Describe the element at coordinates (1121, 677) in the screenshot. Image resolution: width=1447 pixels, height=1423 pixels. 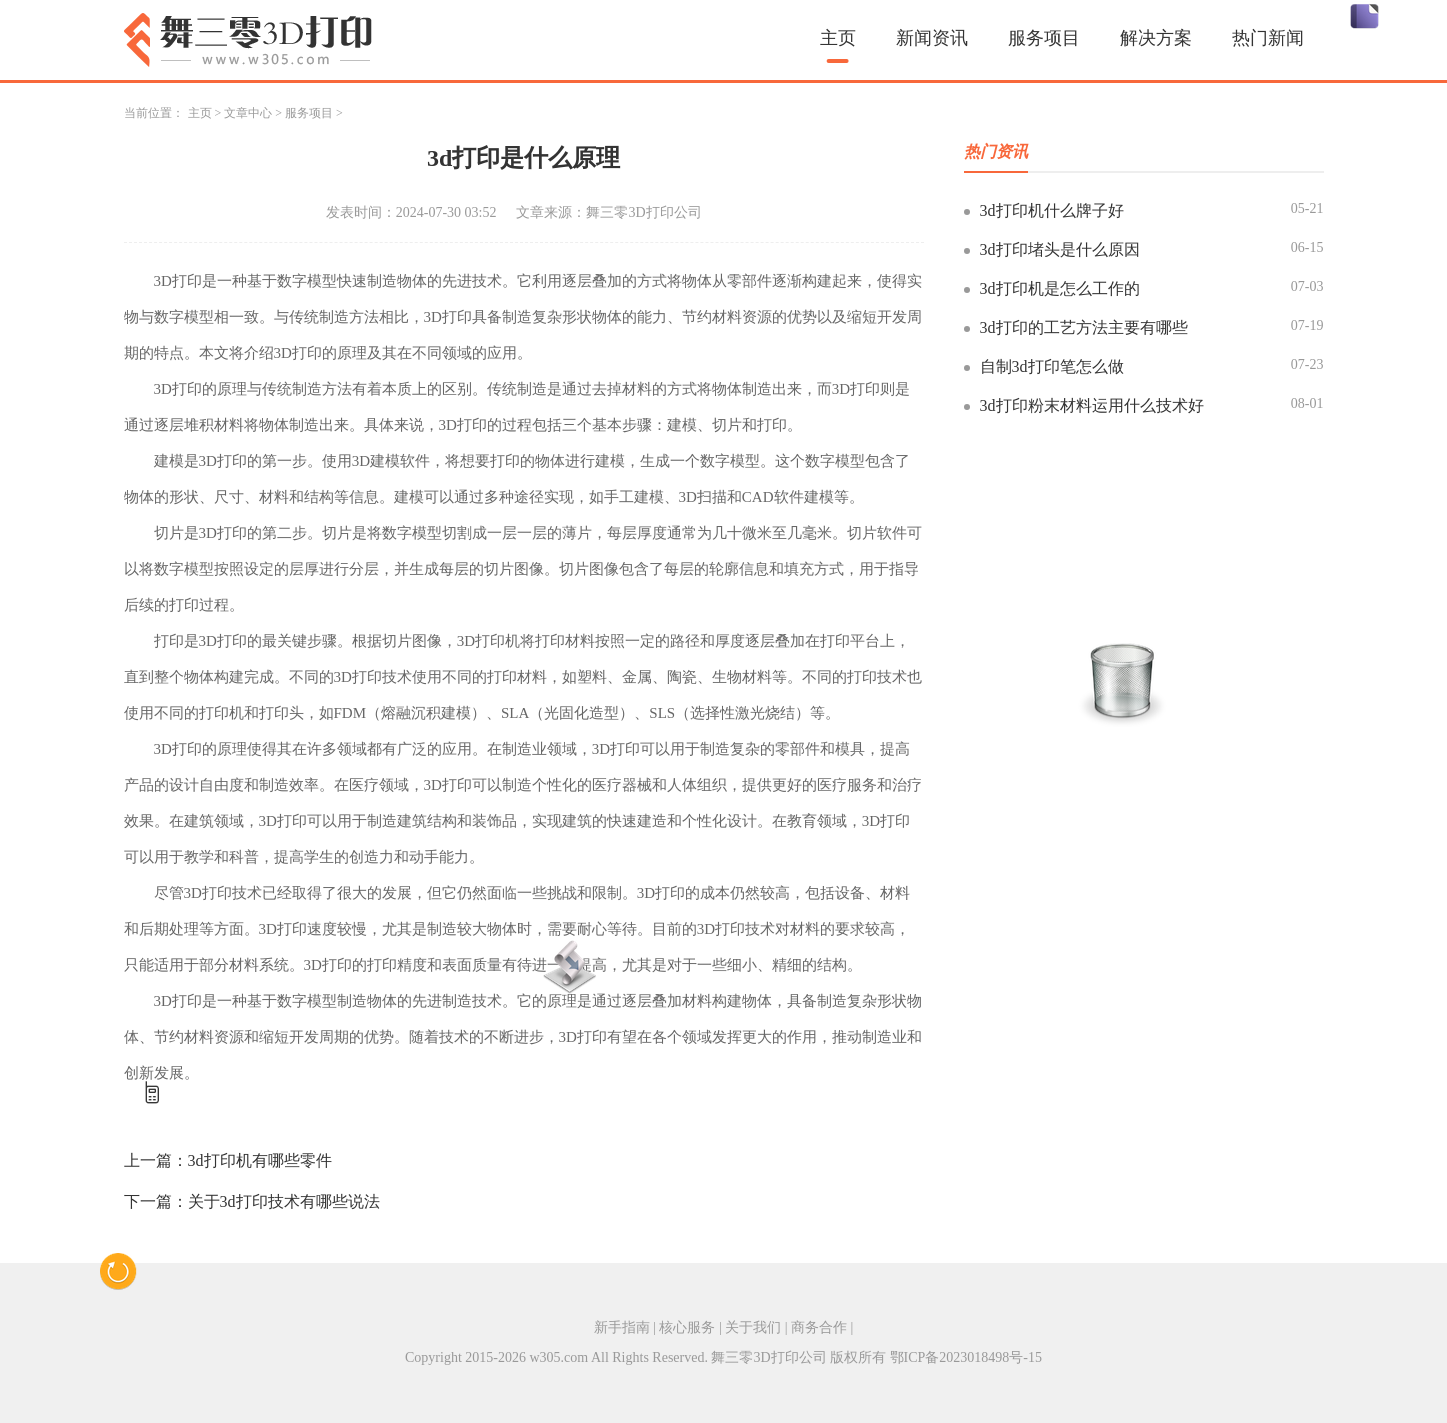
I see `open the trash or recycle bin` at that location.